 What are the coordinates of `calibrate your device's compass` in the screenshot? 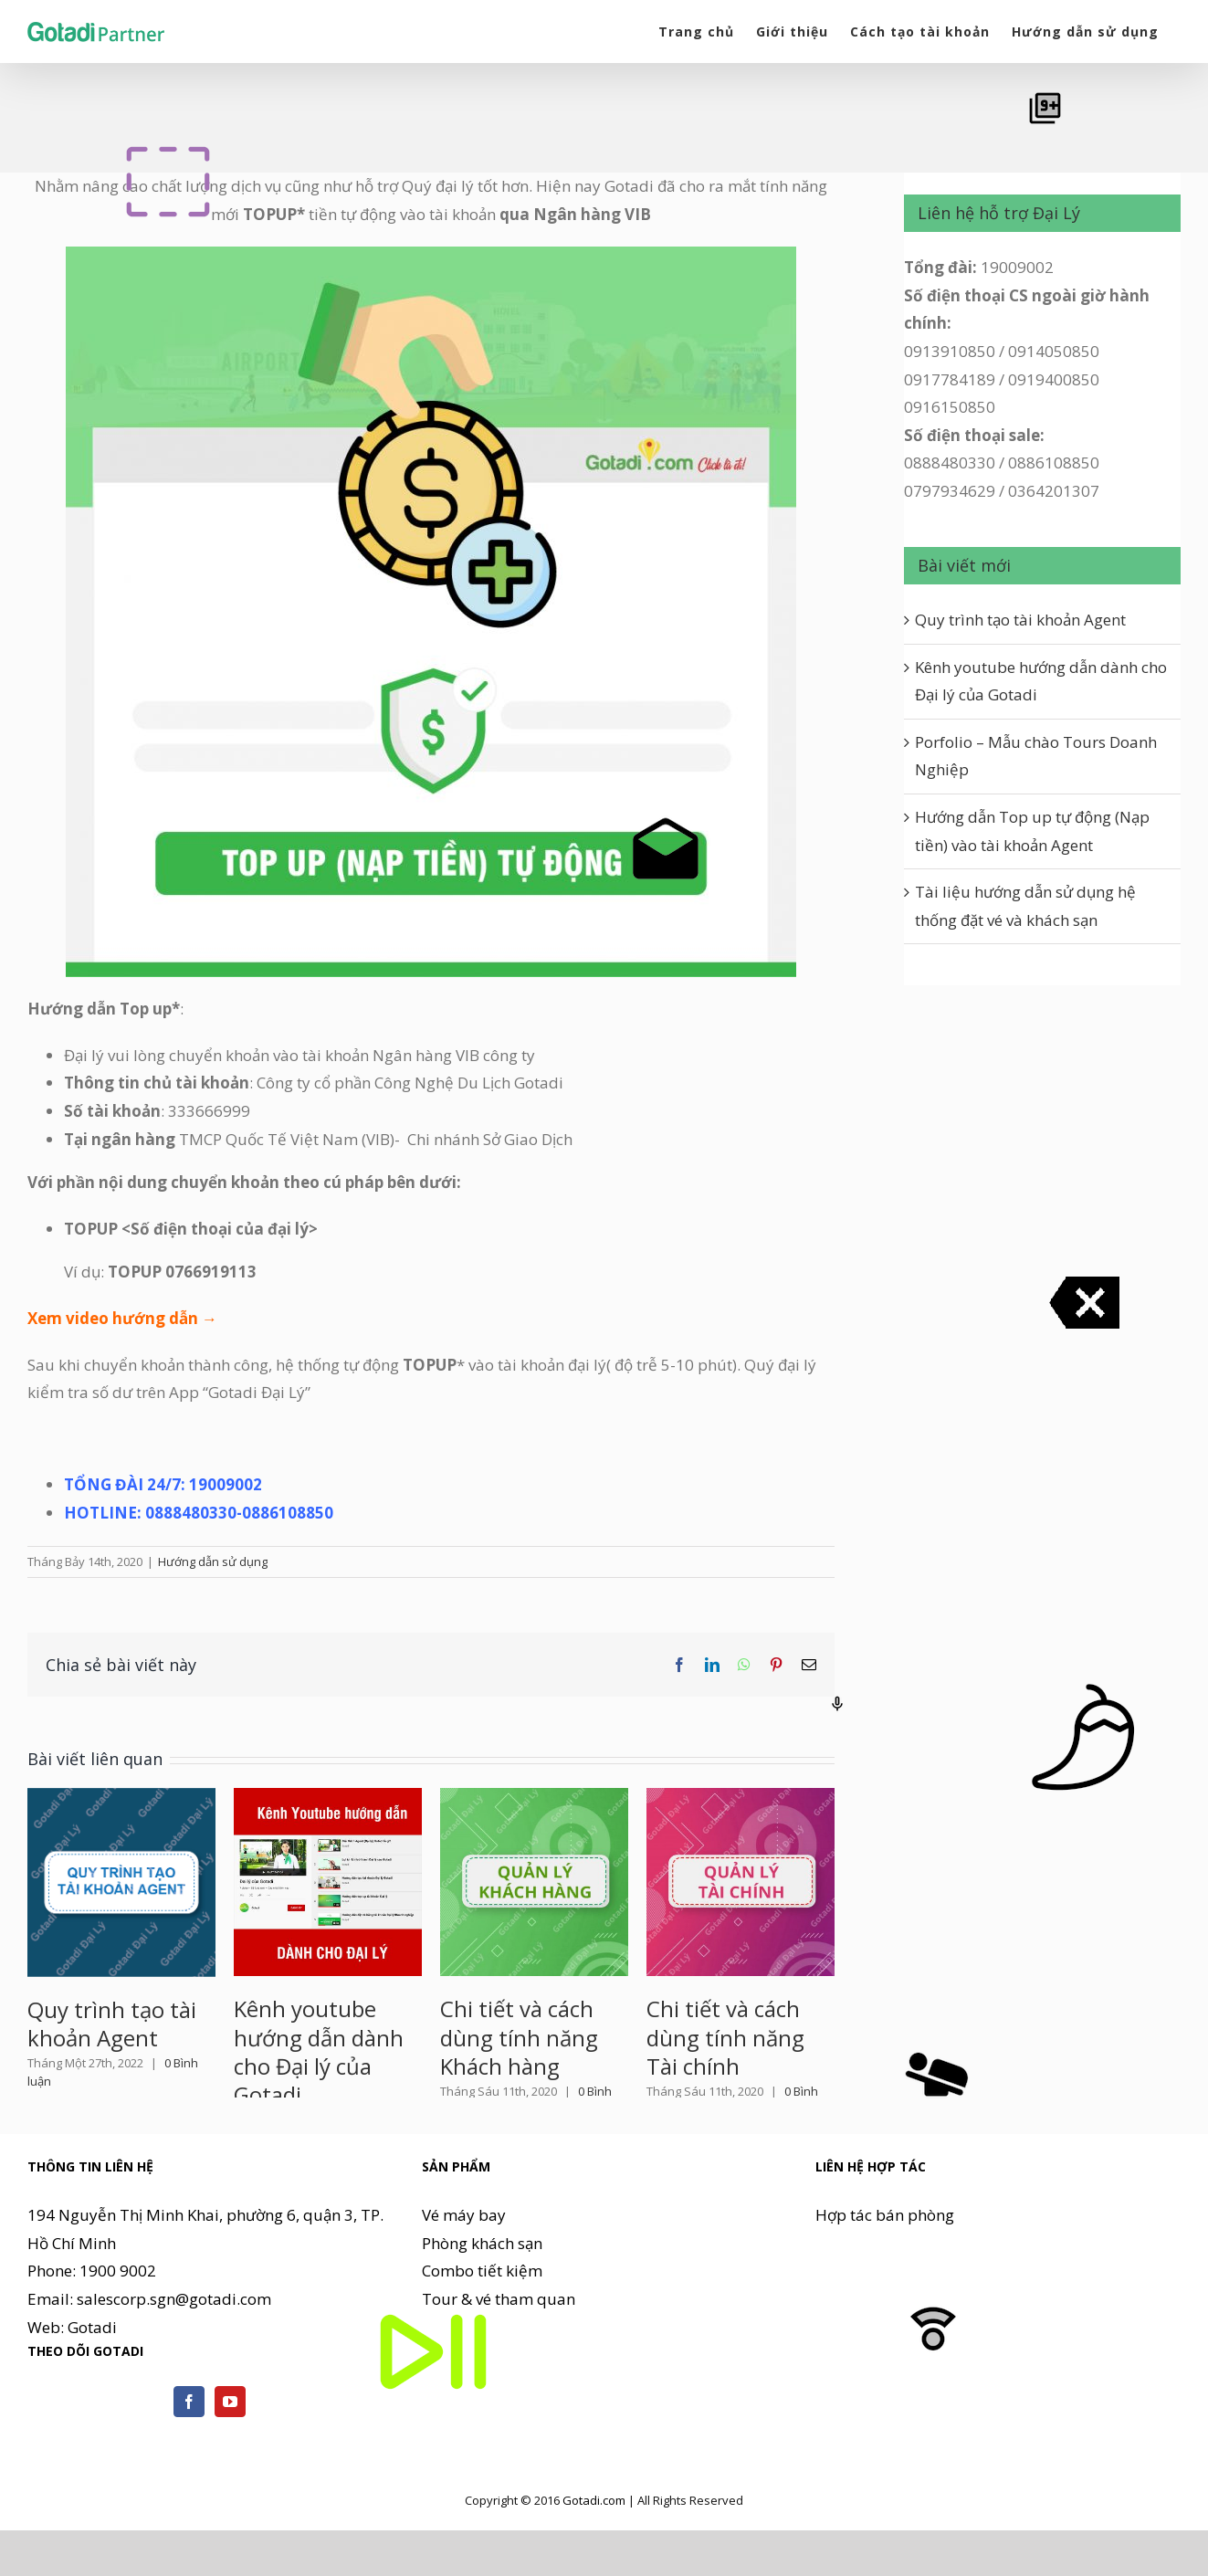 It's located at (933, 2328).